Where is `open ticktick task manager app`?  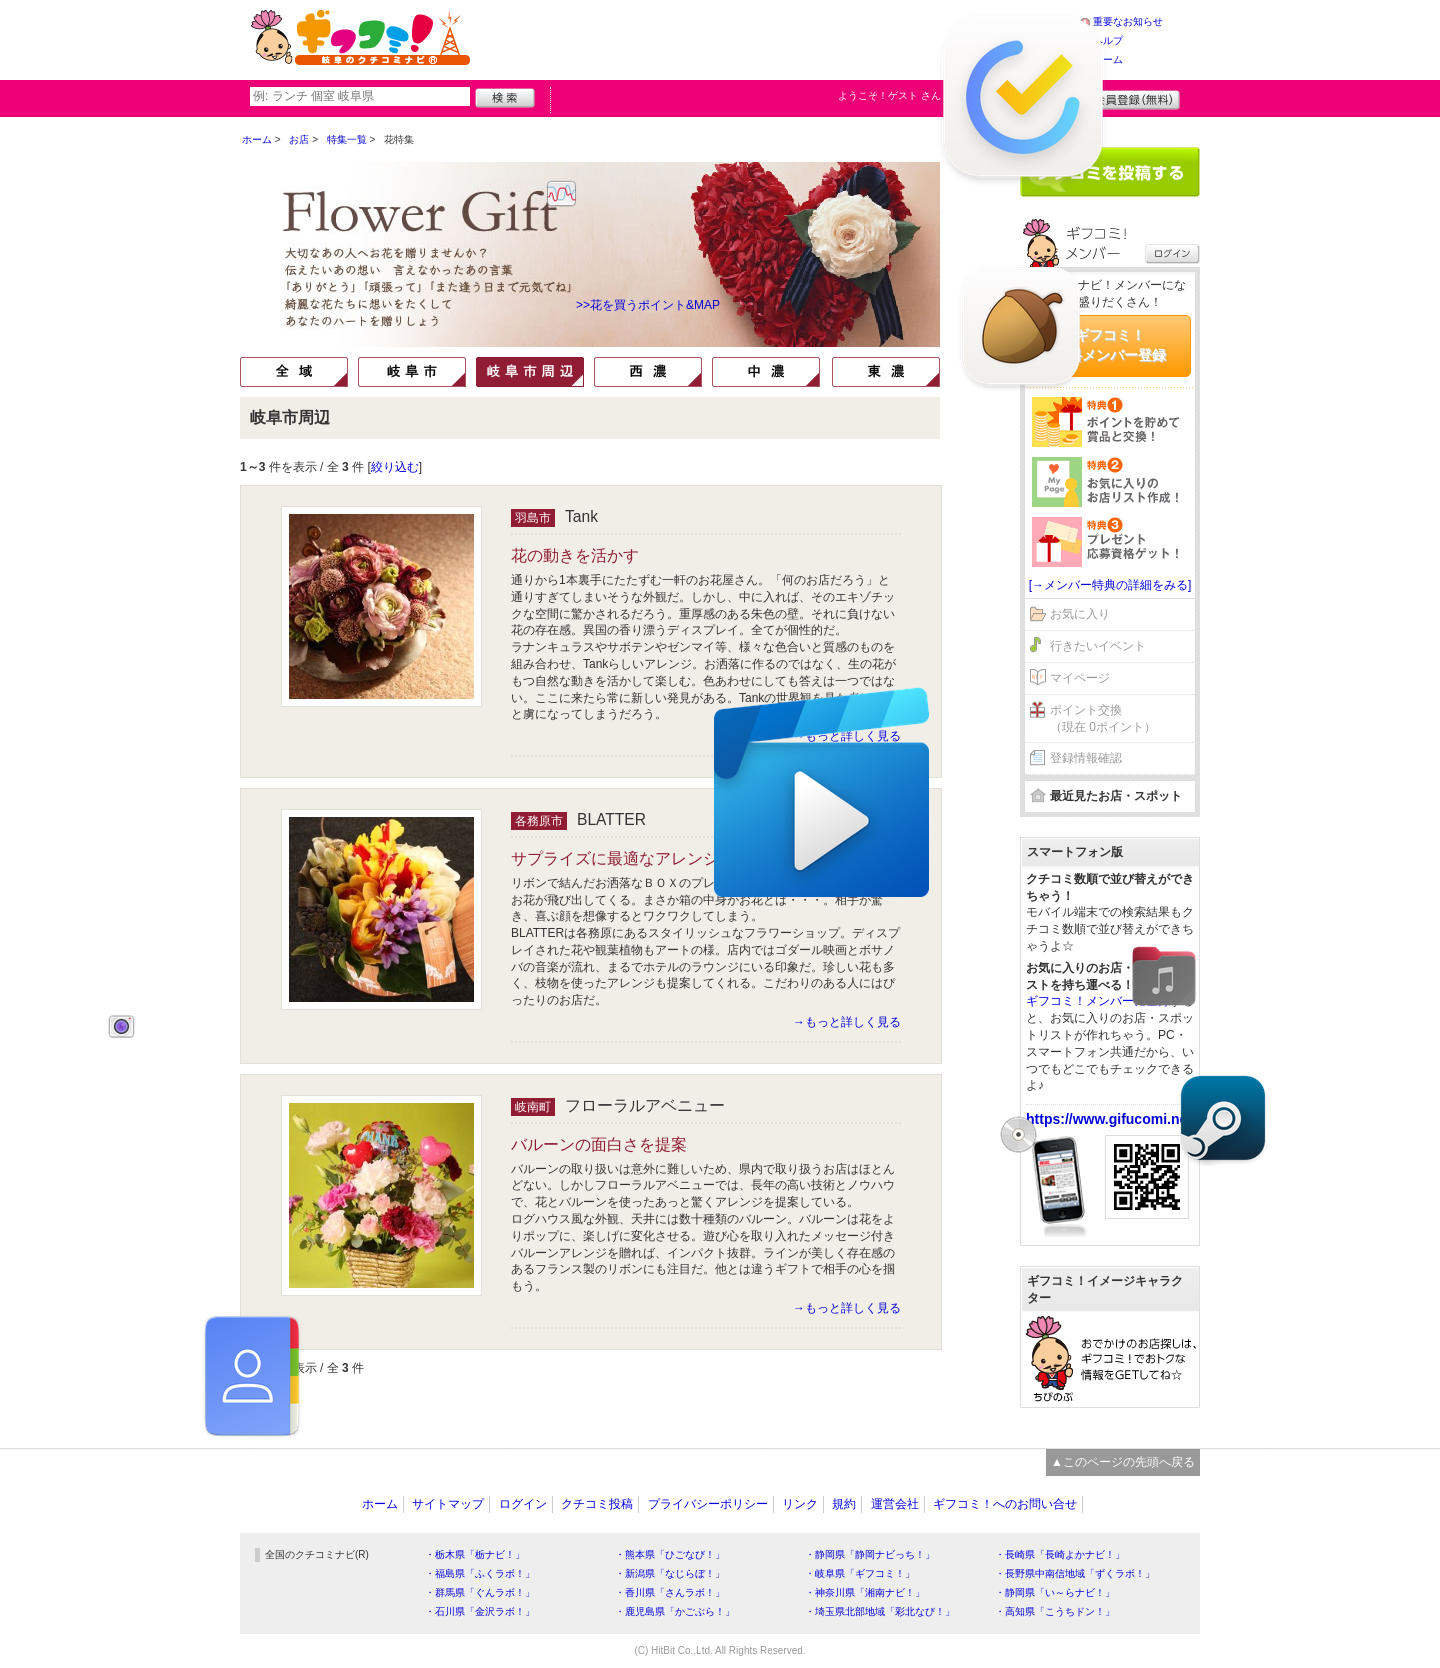
open ticktick task manager app is located at coordinates (1023, 97).